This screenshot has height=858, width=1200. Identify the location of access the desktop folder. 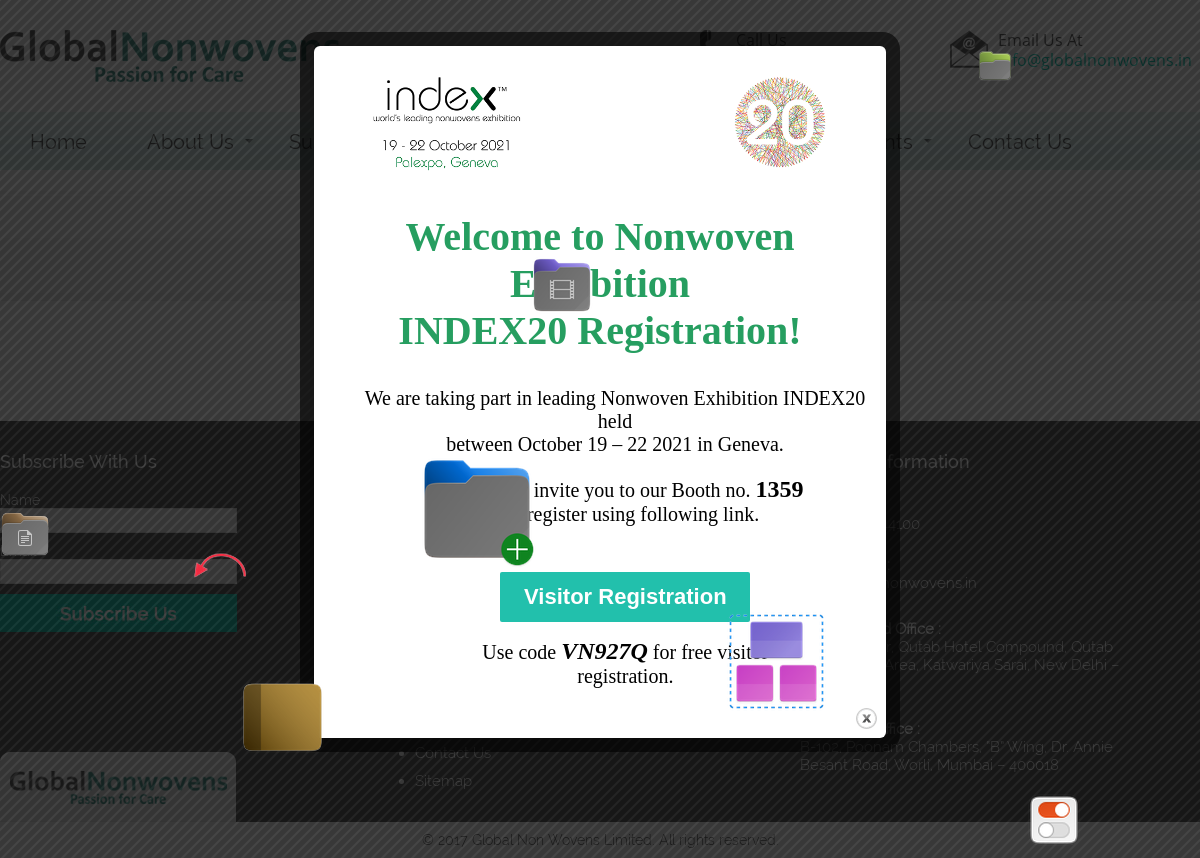
(282, 714).